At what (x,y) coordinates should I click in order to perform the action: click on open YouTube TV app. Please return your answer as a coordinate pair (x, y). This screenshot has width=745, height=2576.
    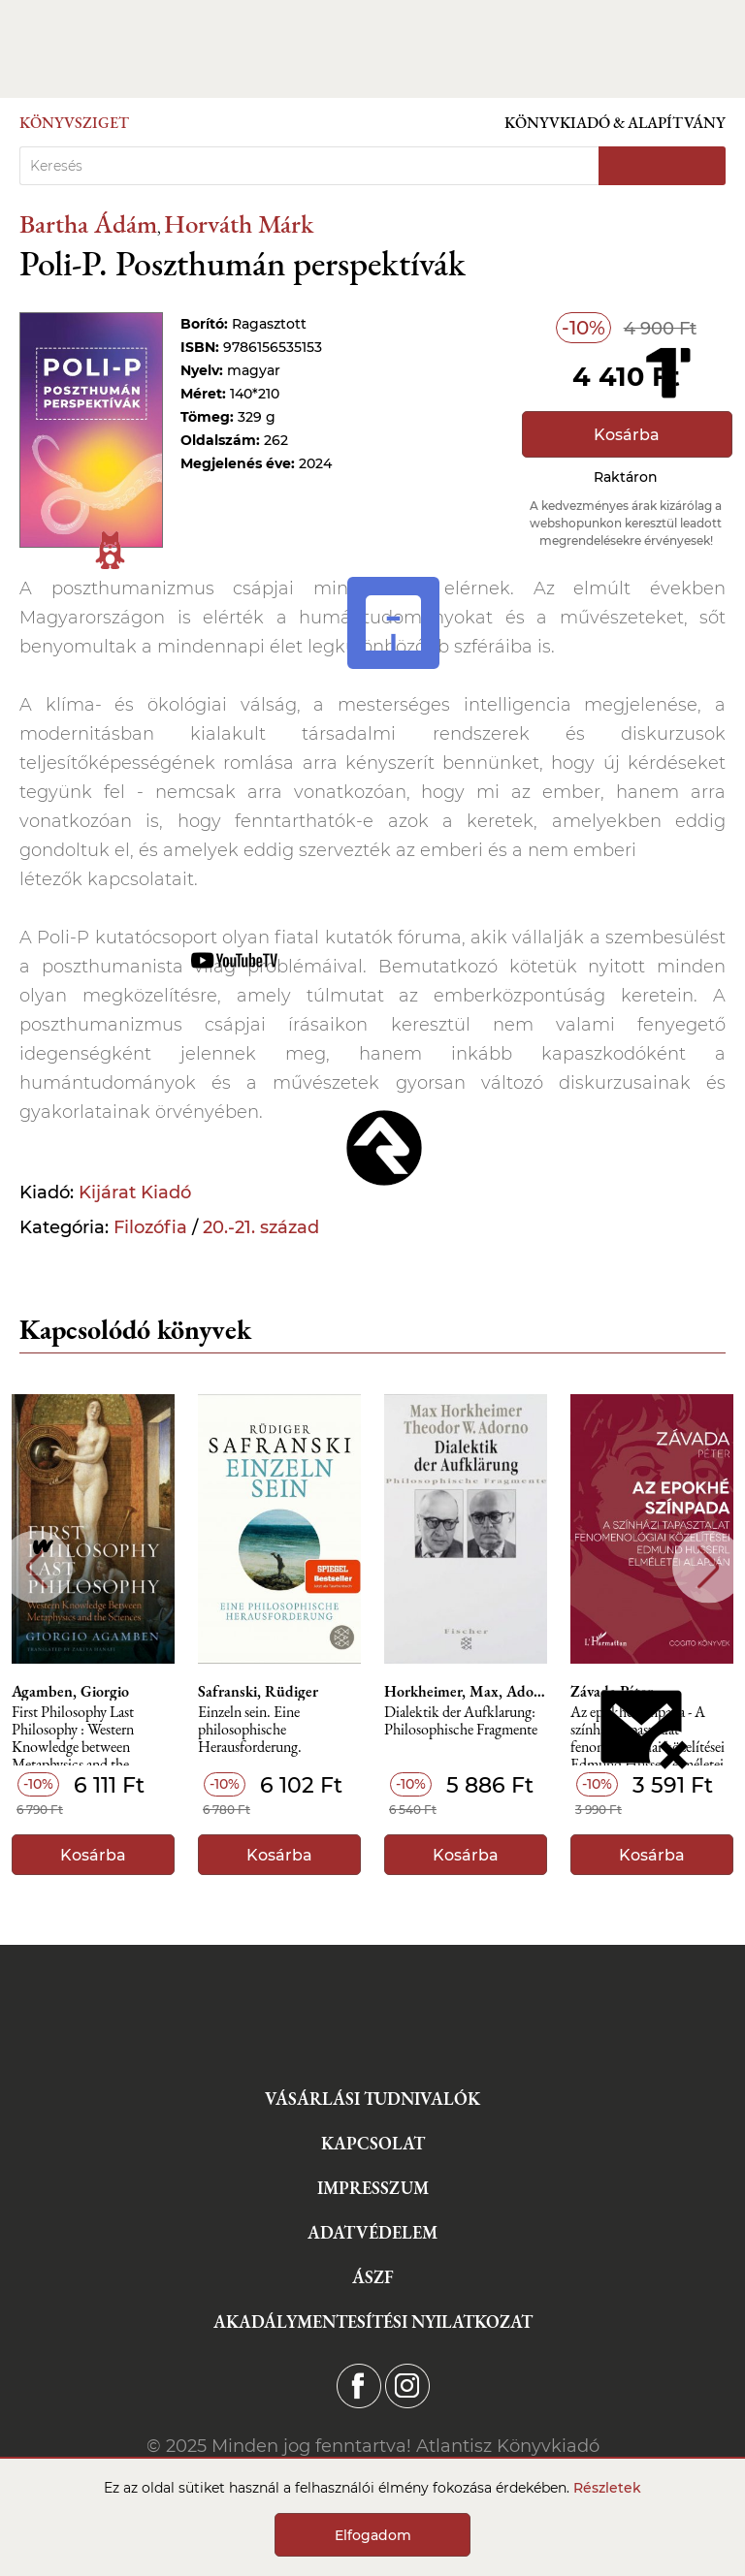
    Looking at the image, I should click on (234, 960).